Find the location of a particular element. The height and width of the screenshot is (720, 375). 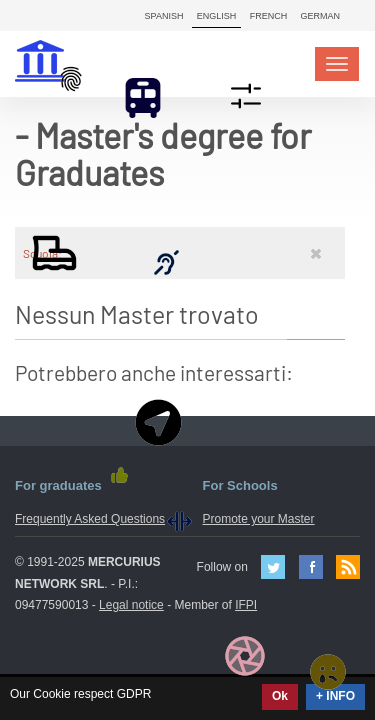

access location services is located at coordinates (158, 422).